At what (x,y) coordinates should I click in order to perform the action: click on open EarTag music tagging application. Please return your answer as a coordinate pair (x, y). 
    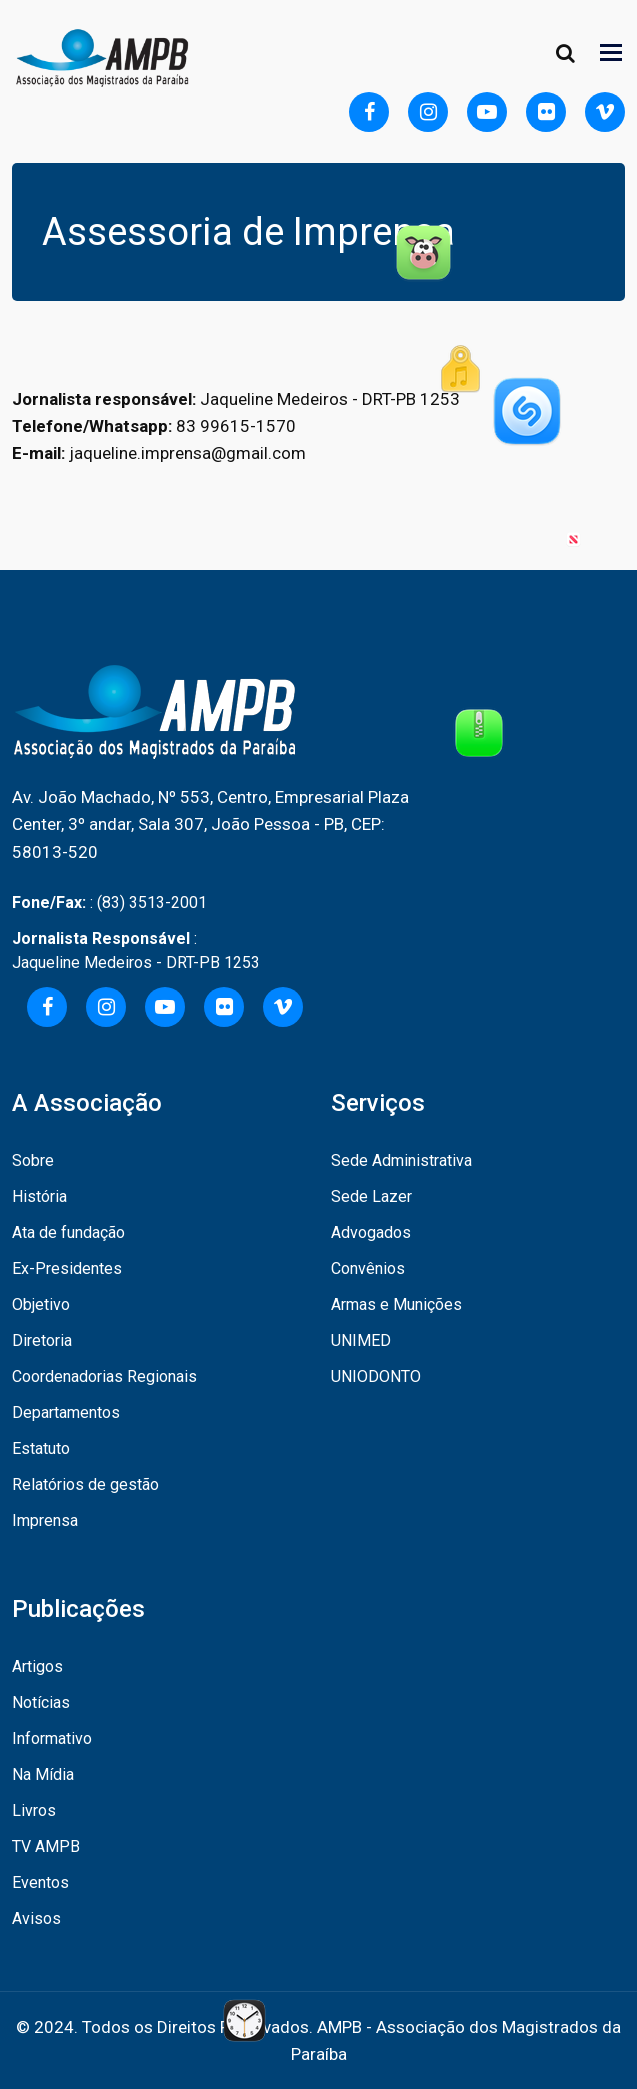
    Looking at the image, I should click on (460, 368).